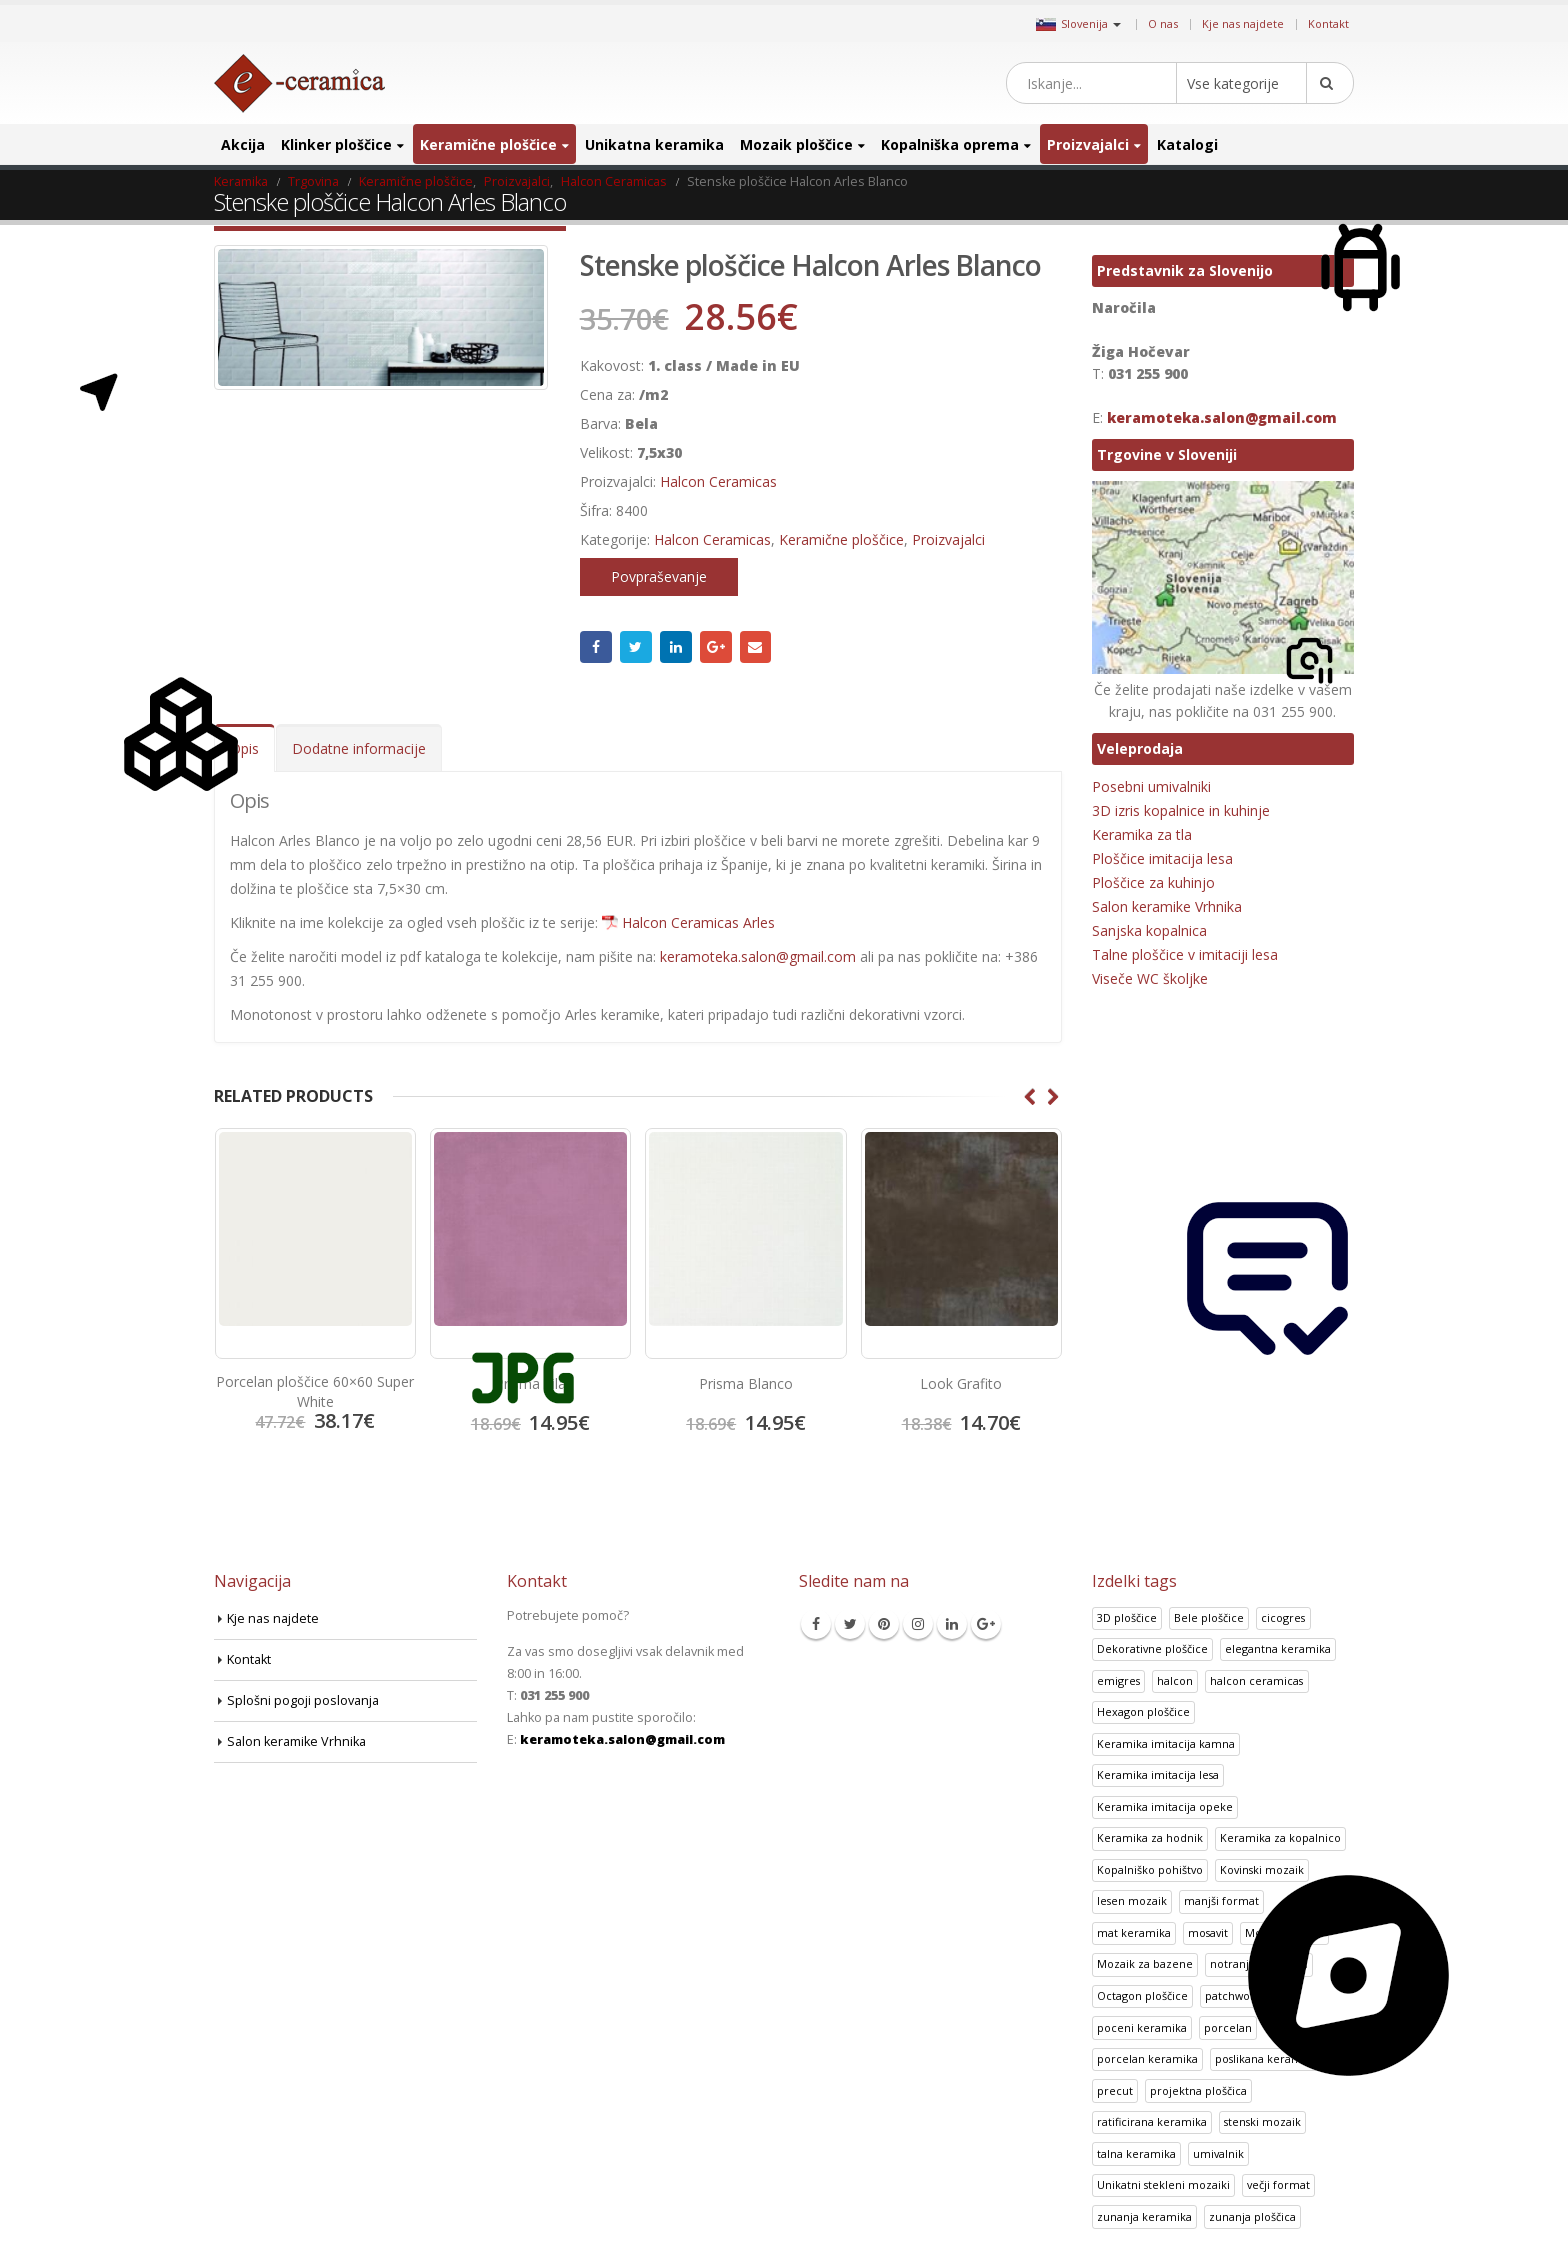 The height and width of the screenshot is (2268, 1568). What do you see at coordinates (1267, 1274) in the screenshot?
I see `message sent successfully` at bounding box center [1267, 1274].